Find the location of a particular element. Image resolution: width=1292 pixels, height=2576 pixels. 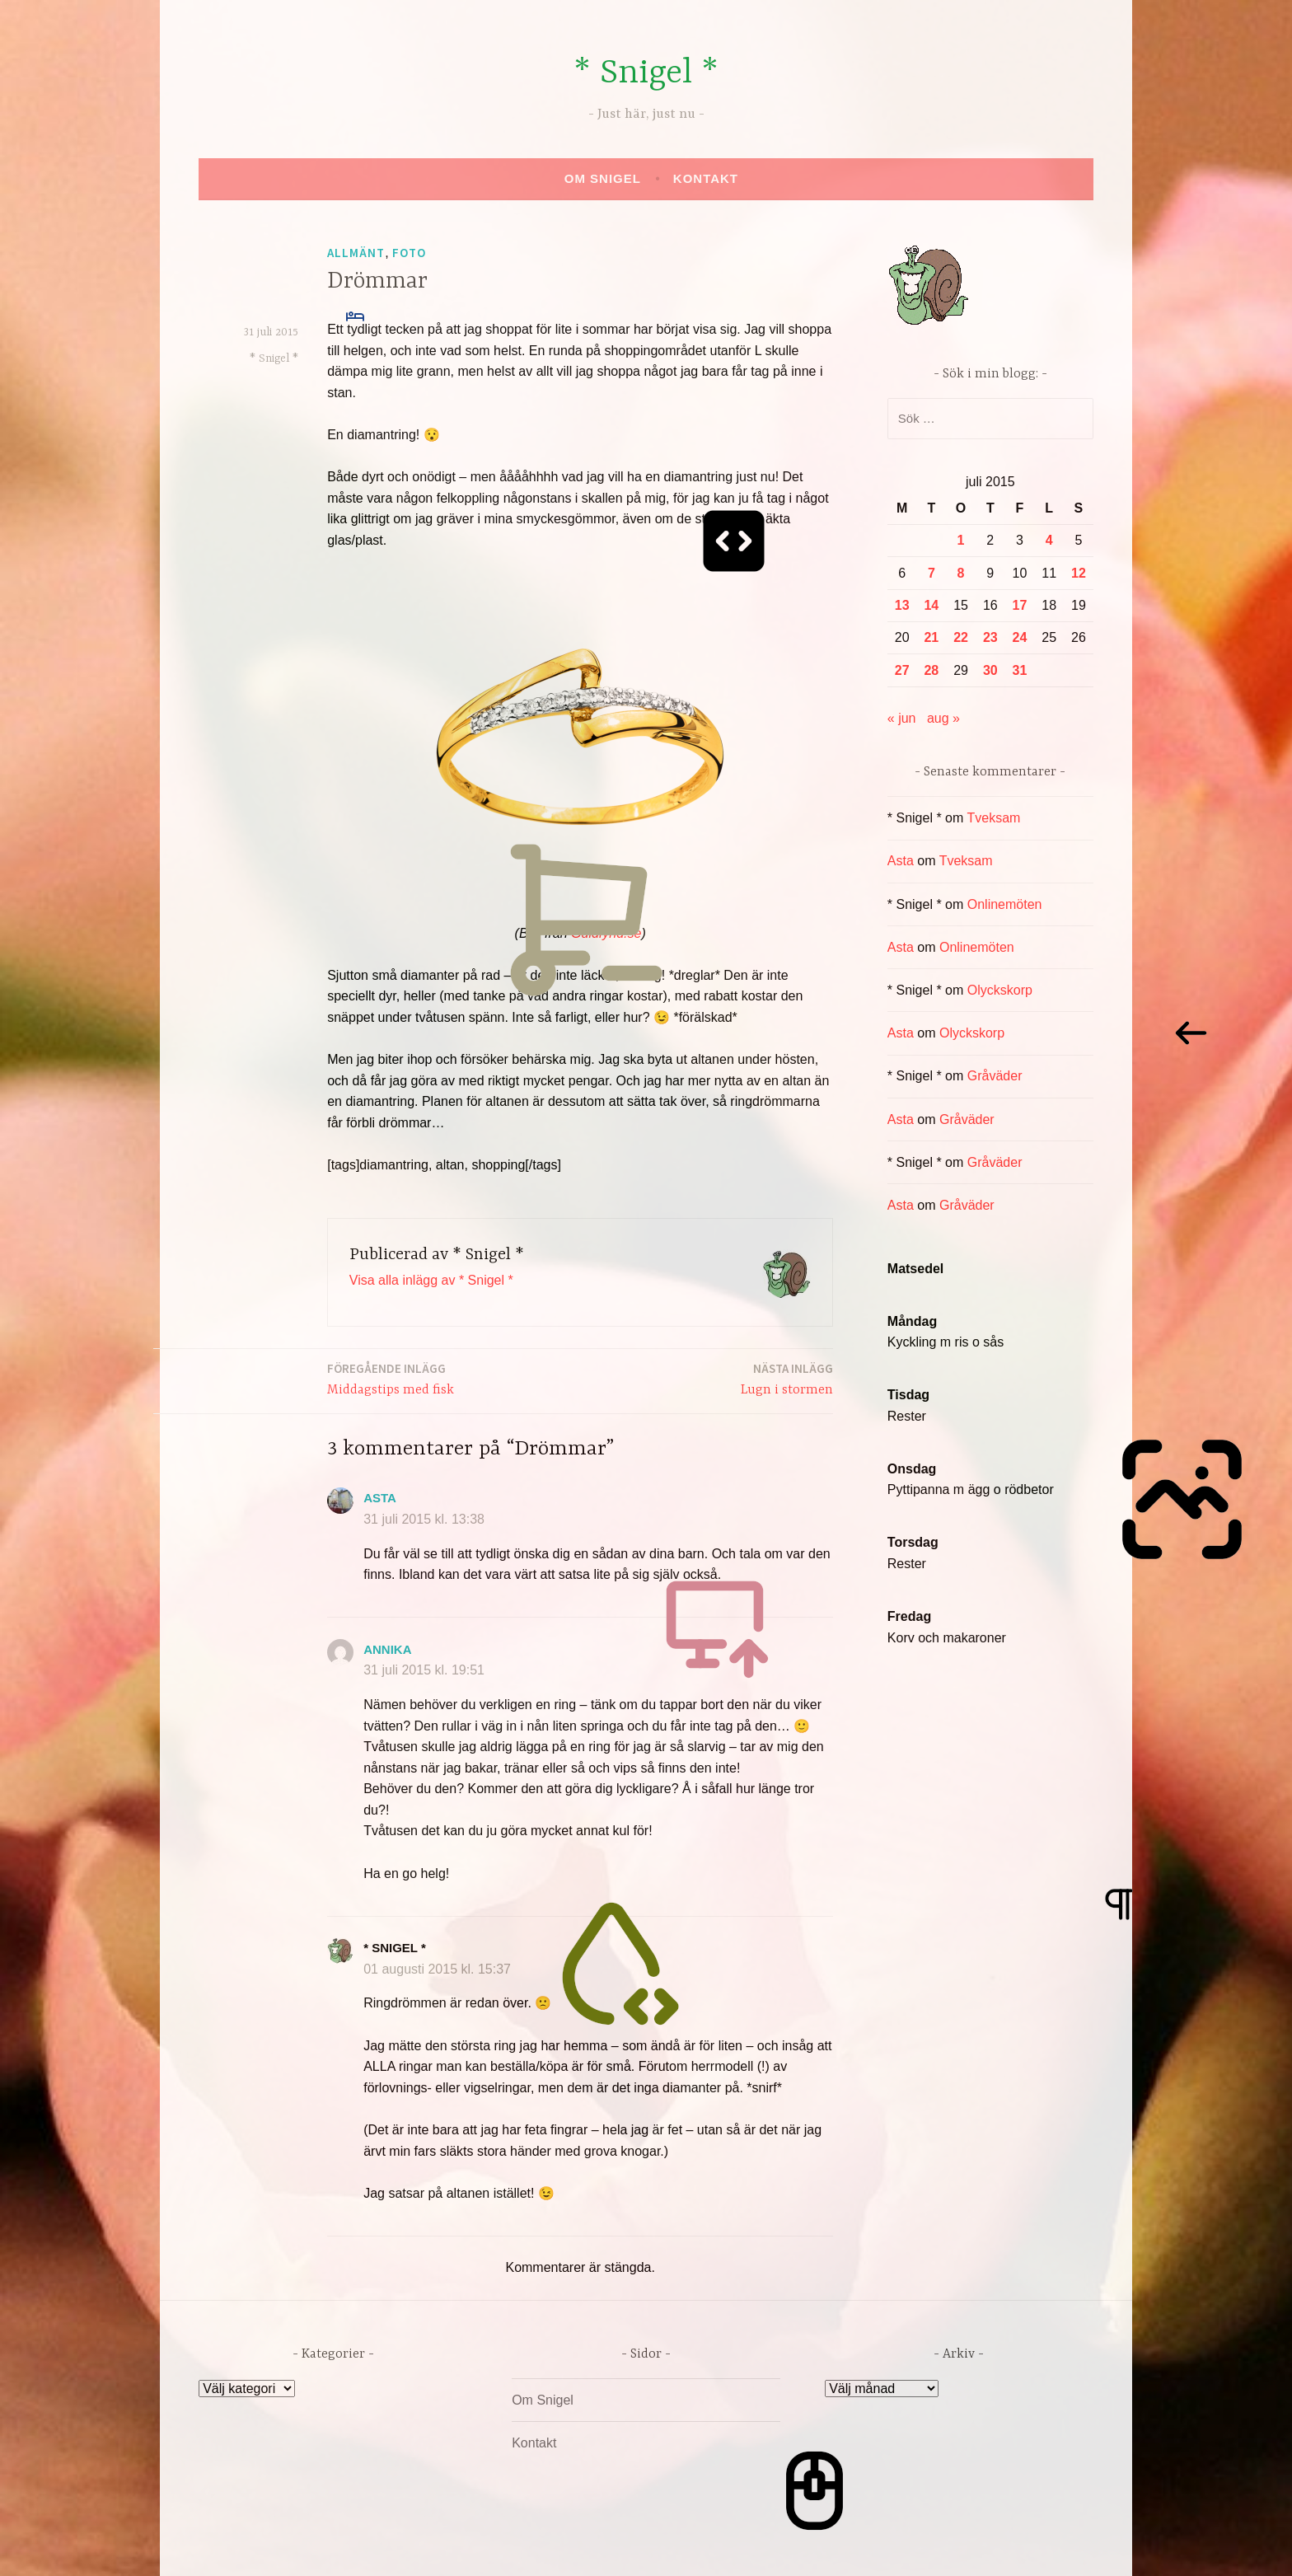

view accommodation or hotel options is located at coordinates (355, 316).